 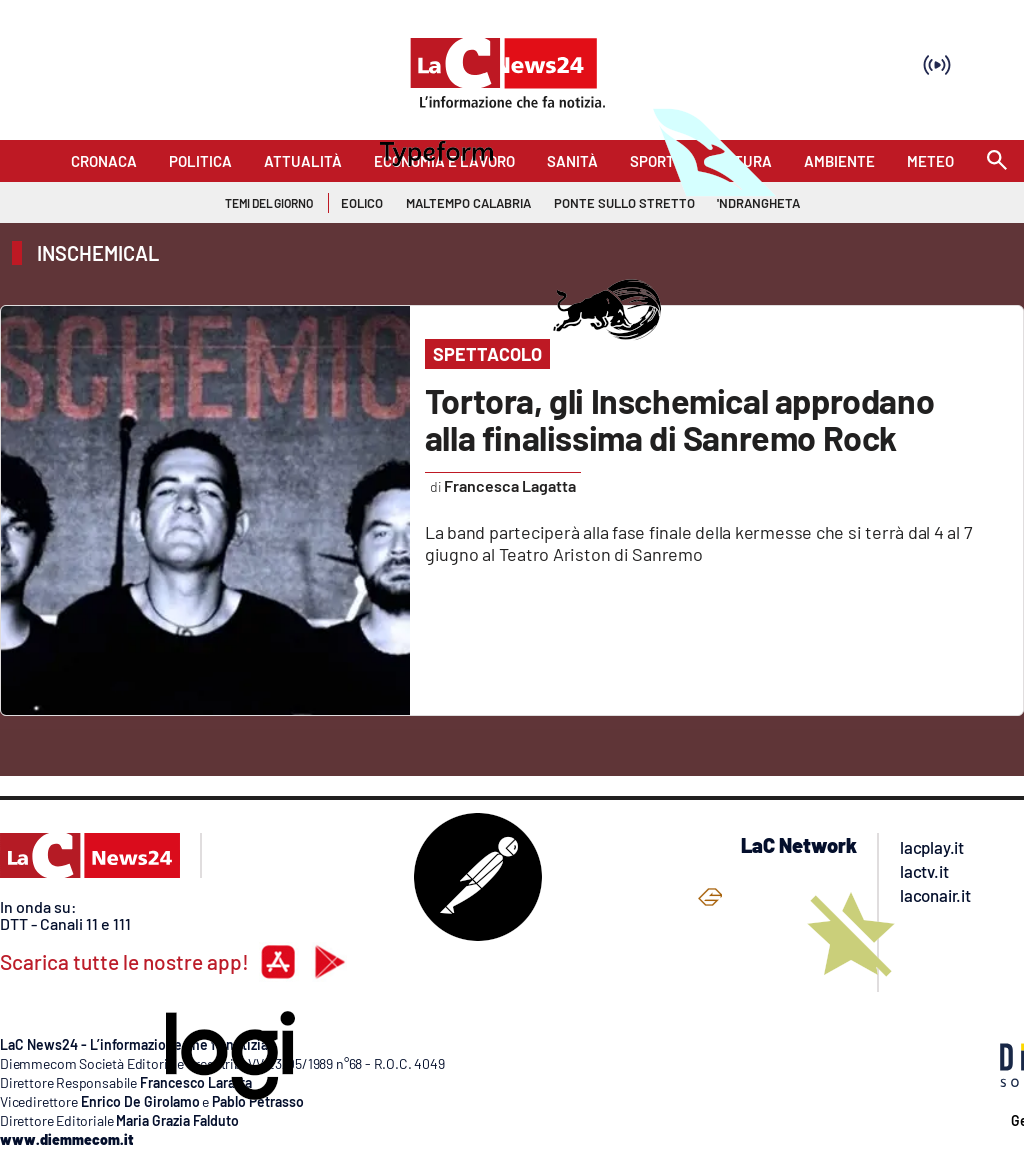 What do you see at coordinates (230, 1055) in the screenshot?
I see `Logitech brand logo` at bounding box center [230, 1055].